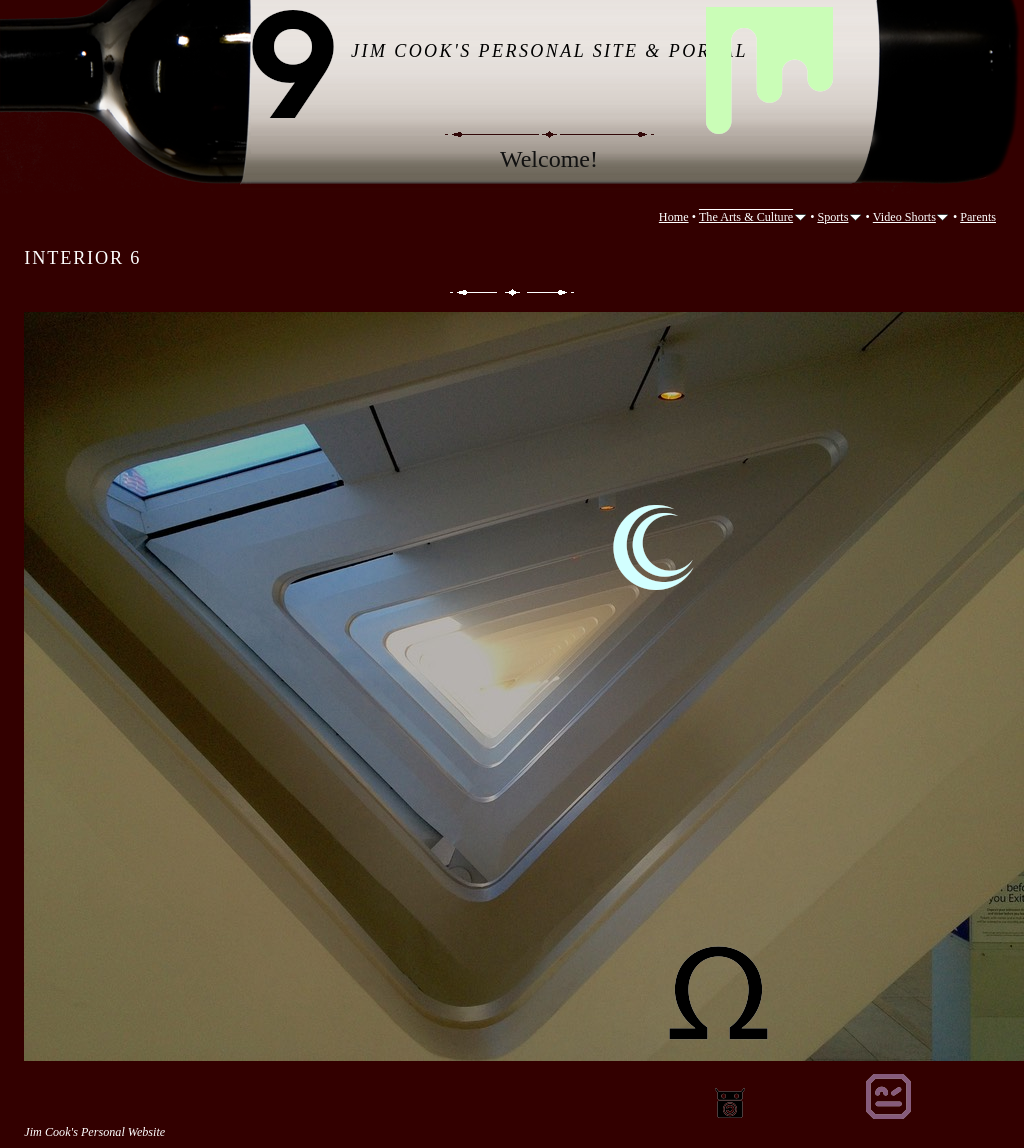 The height and width of the screenshot is (1148, 1024). What do you see at coordinates (718, 995) in the screenshot?
I see `insert omega symbol in text editor` at bounding box center [718, 995].